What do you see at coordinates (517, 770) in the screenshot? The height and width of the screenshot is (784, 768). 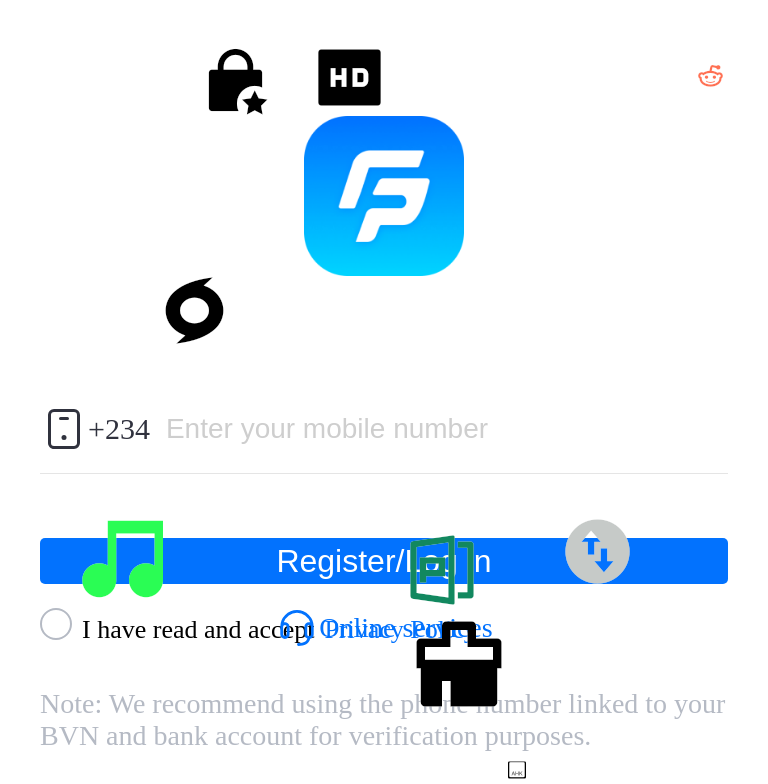 I see `AutoHotkey application logo` at bounding box center [517, 770].